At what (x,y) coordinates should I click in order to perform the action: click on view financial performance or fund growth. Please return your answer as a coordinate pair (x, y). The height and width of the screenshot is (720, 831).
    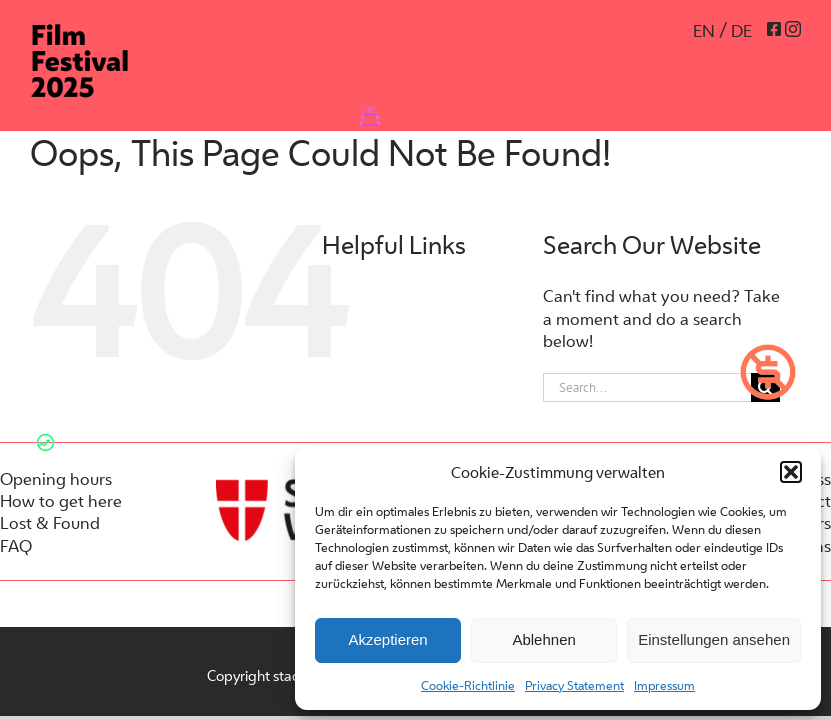
    Looking at the image, I should click on (45, 442).